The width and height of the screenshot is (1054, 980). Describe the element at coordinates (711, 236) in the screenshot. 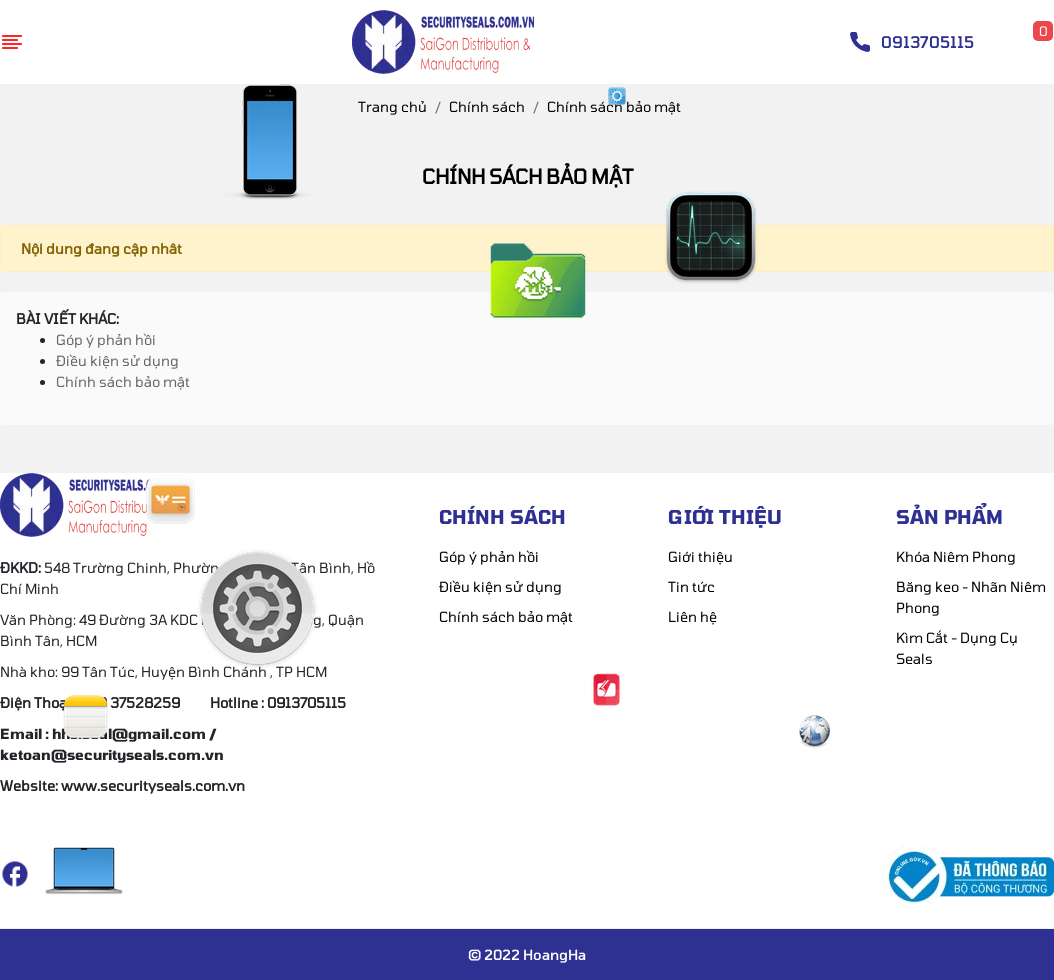

I see `open activity monitor to view system processes` at that location.